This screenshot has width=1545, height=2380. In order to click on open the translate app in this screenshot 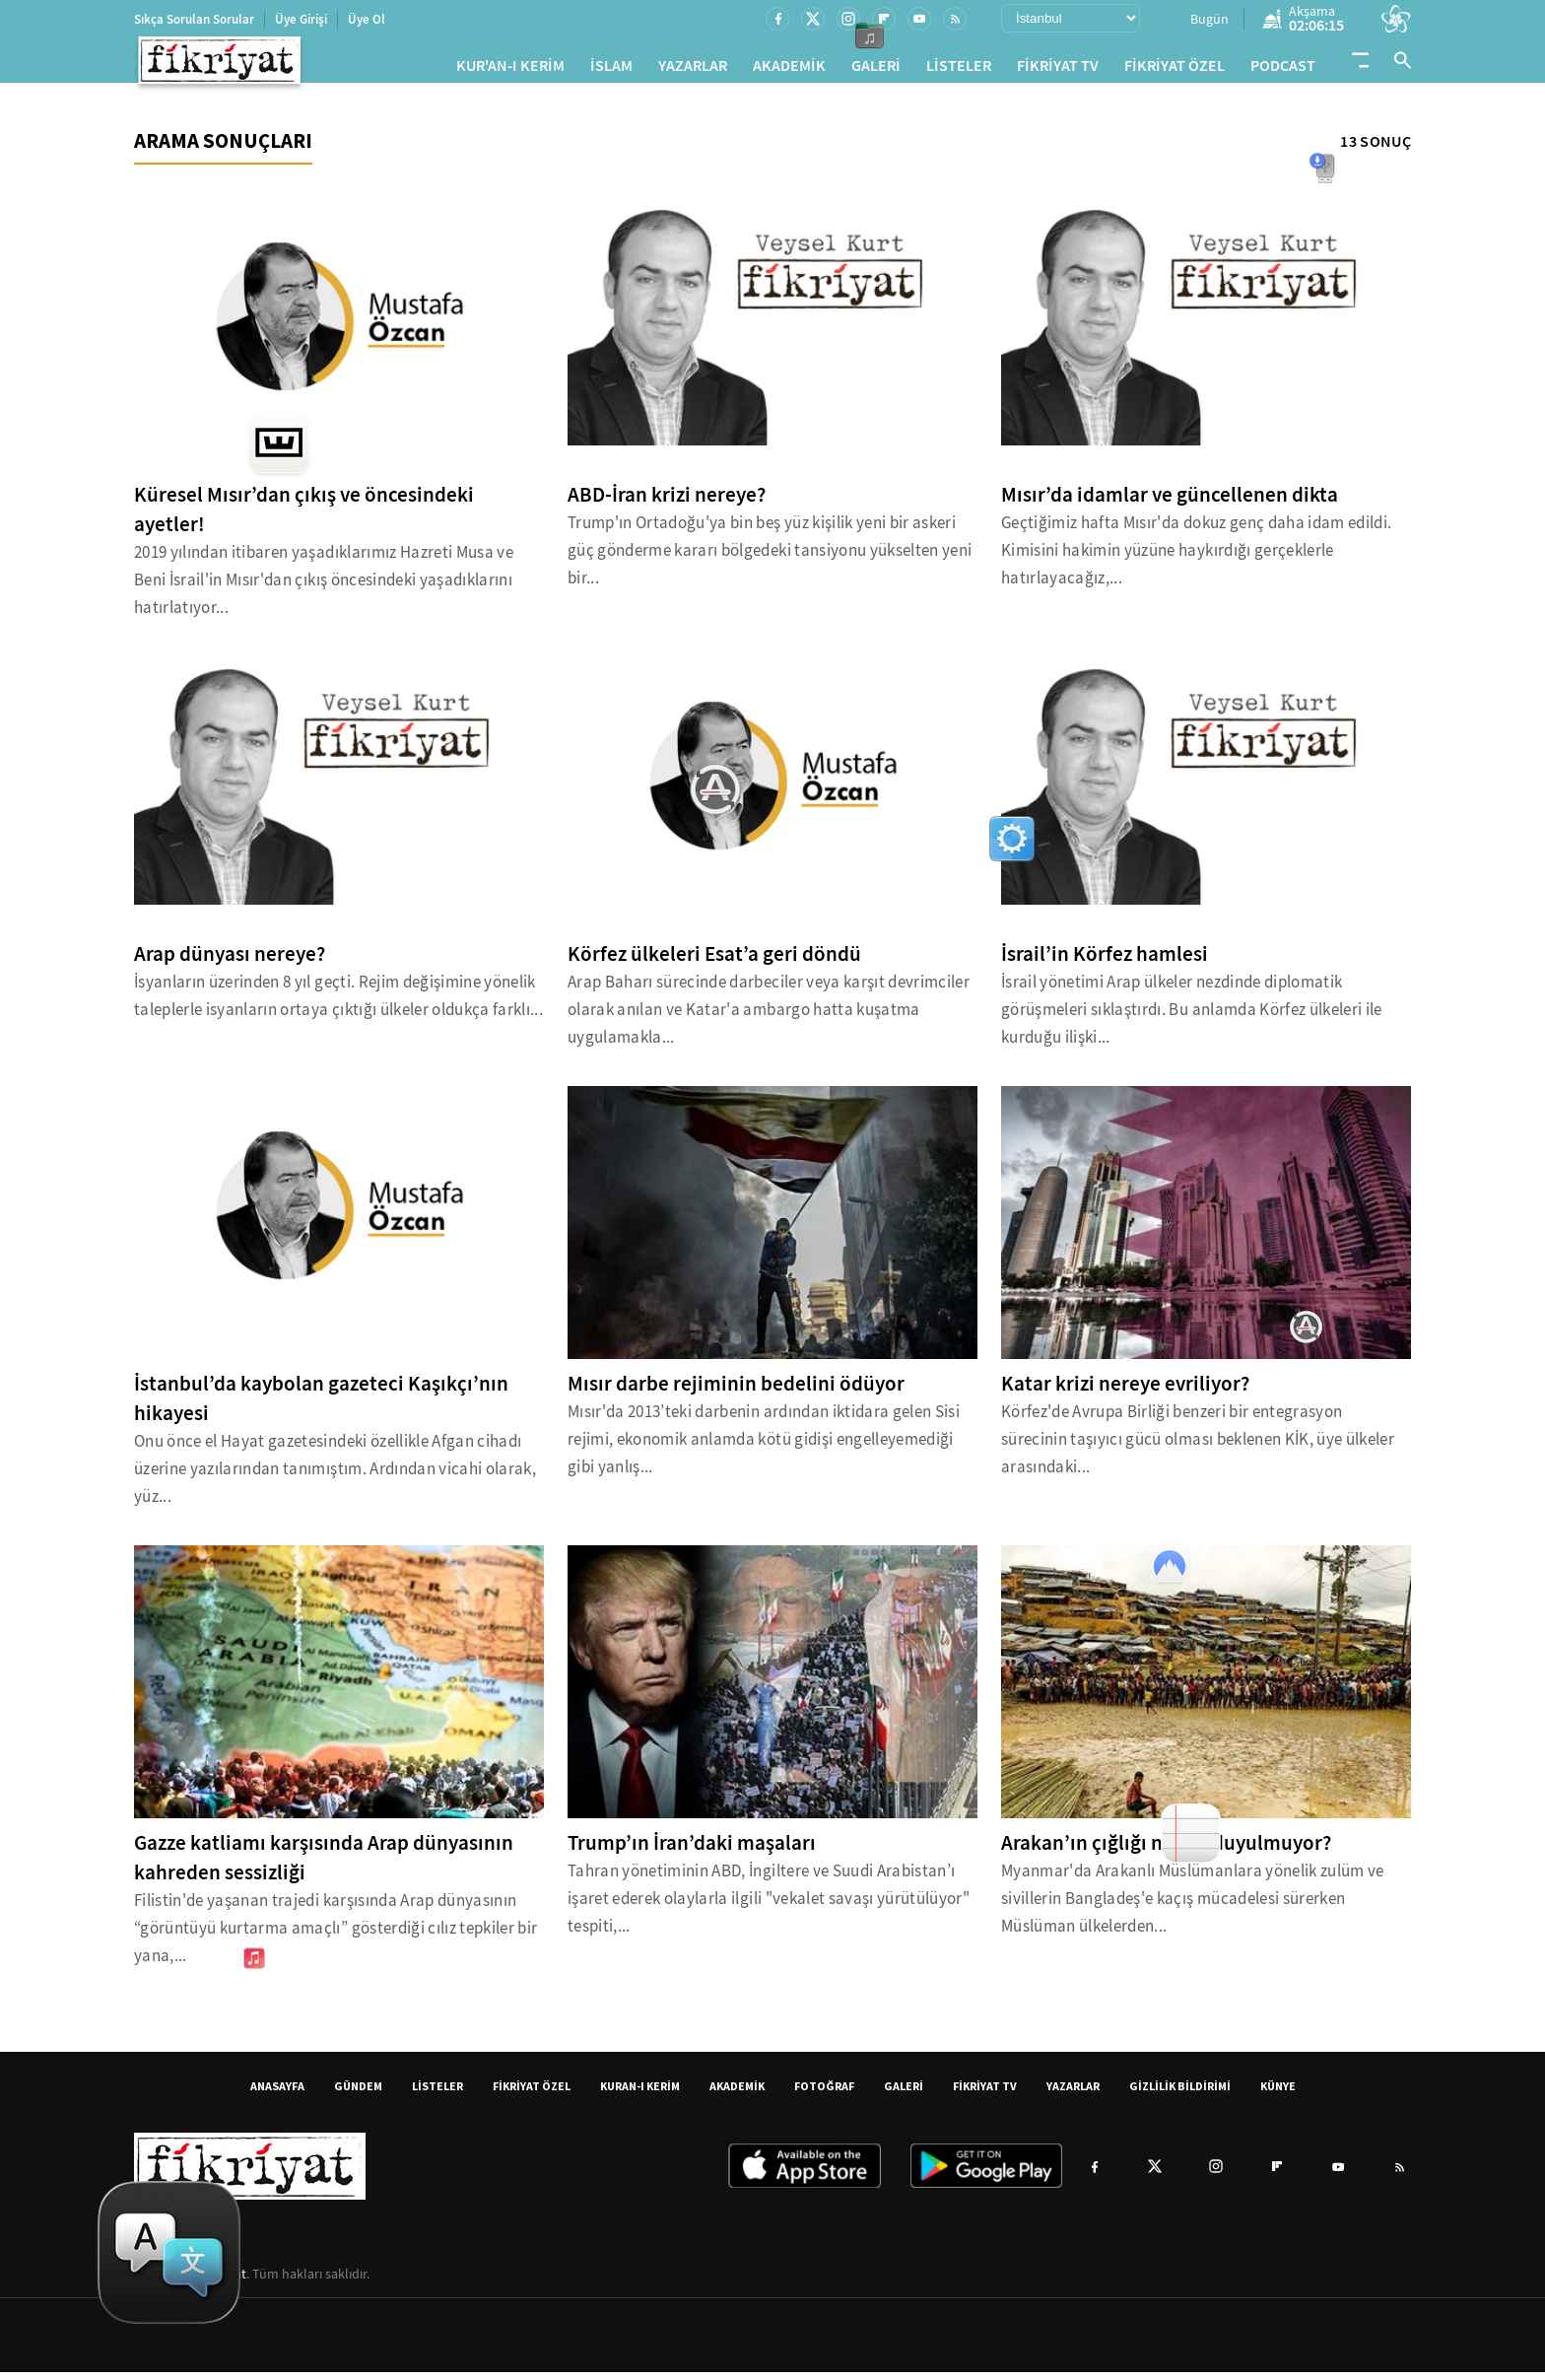, I will do `click(168, 2252)`.